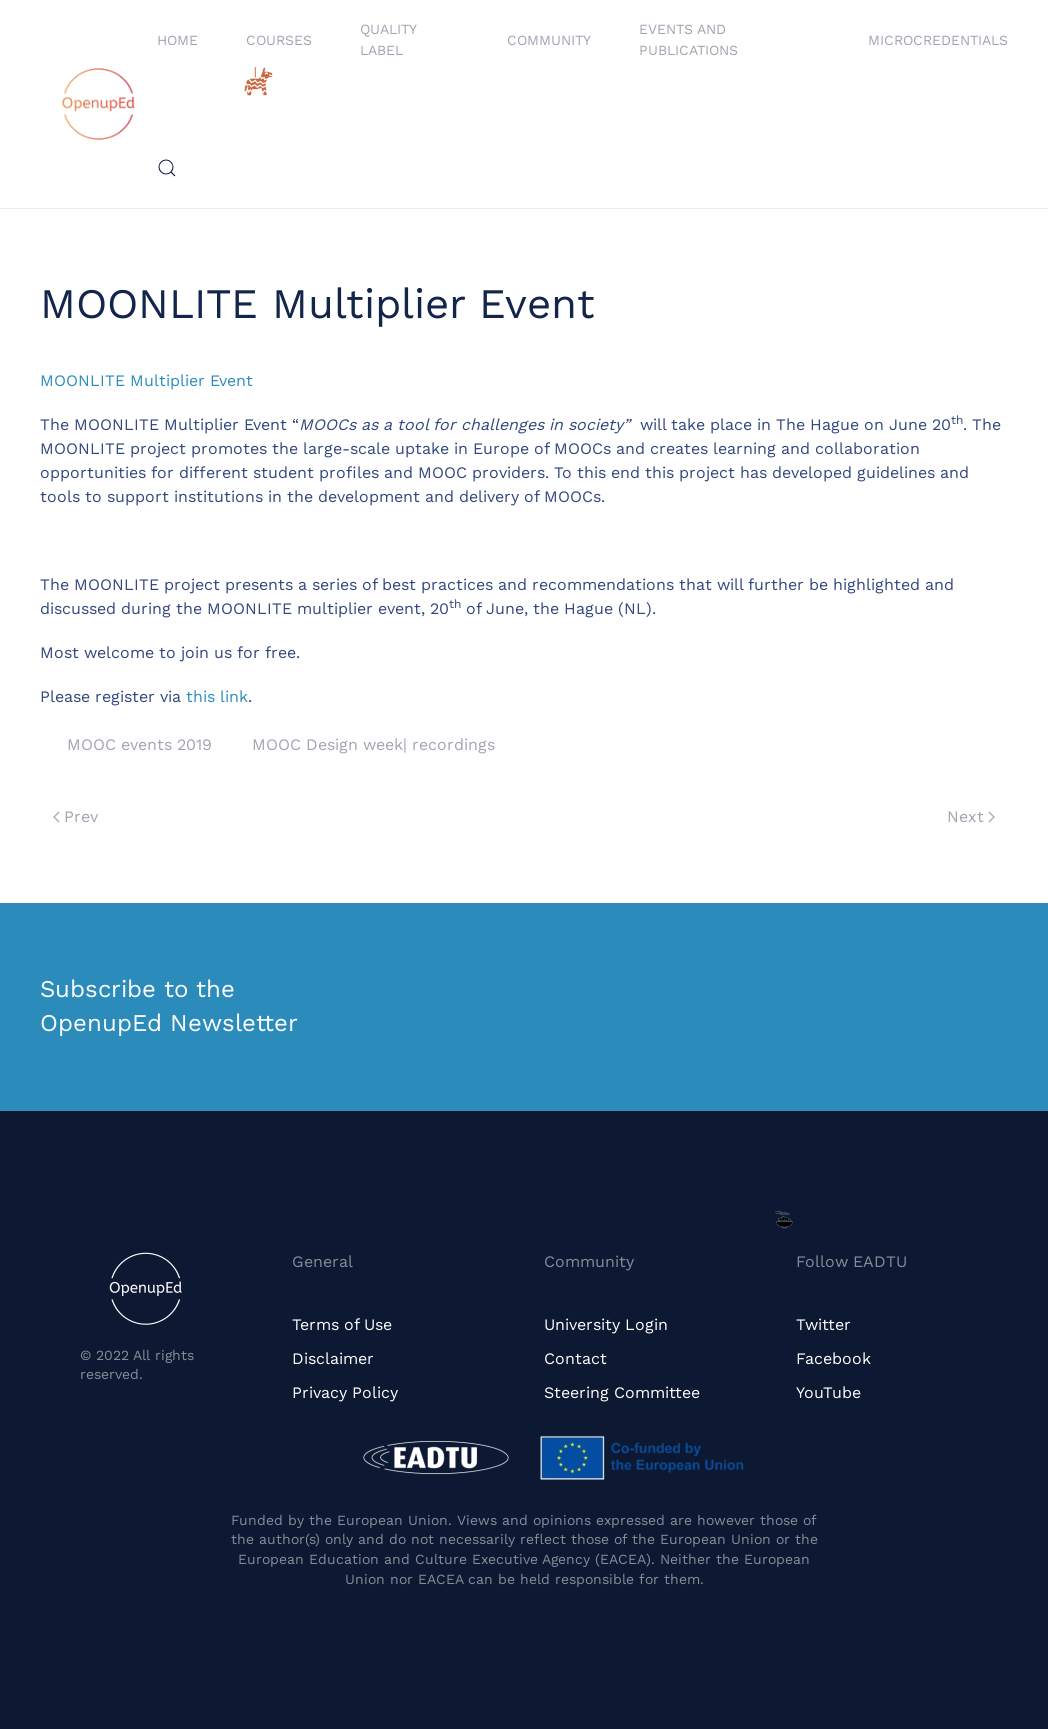 The width and height of the screenshot is (1048, 1729). I want to click on party or celebration theme indicator, so click(258, 81).